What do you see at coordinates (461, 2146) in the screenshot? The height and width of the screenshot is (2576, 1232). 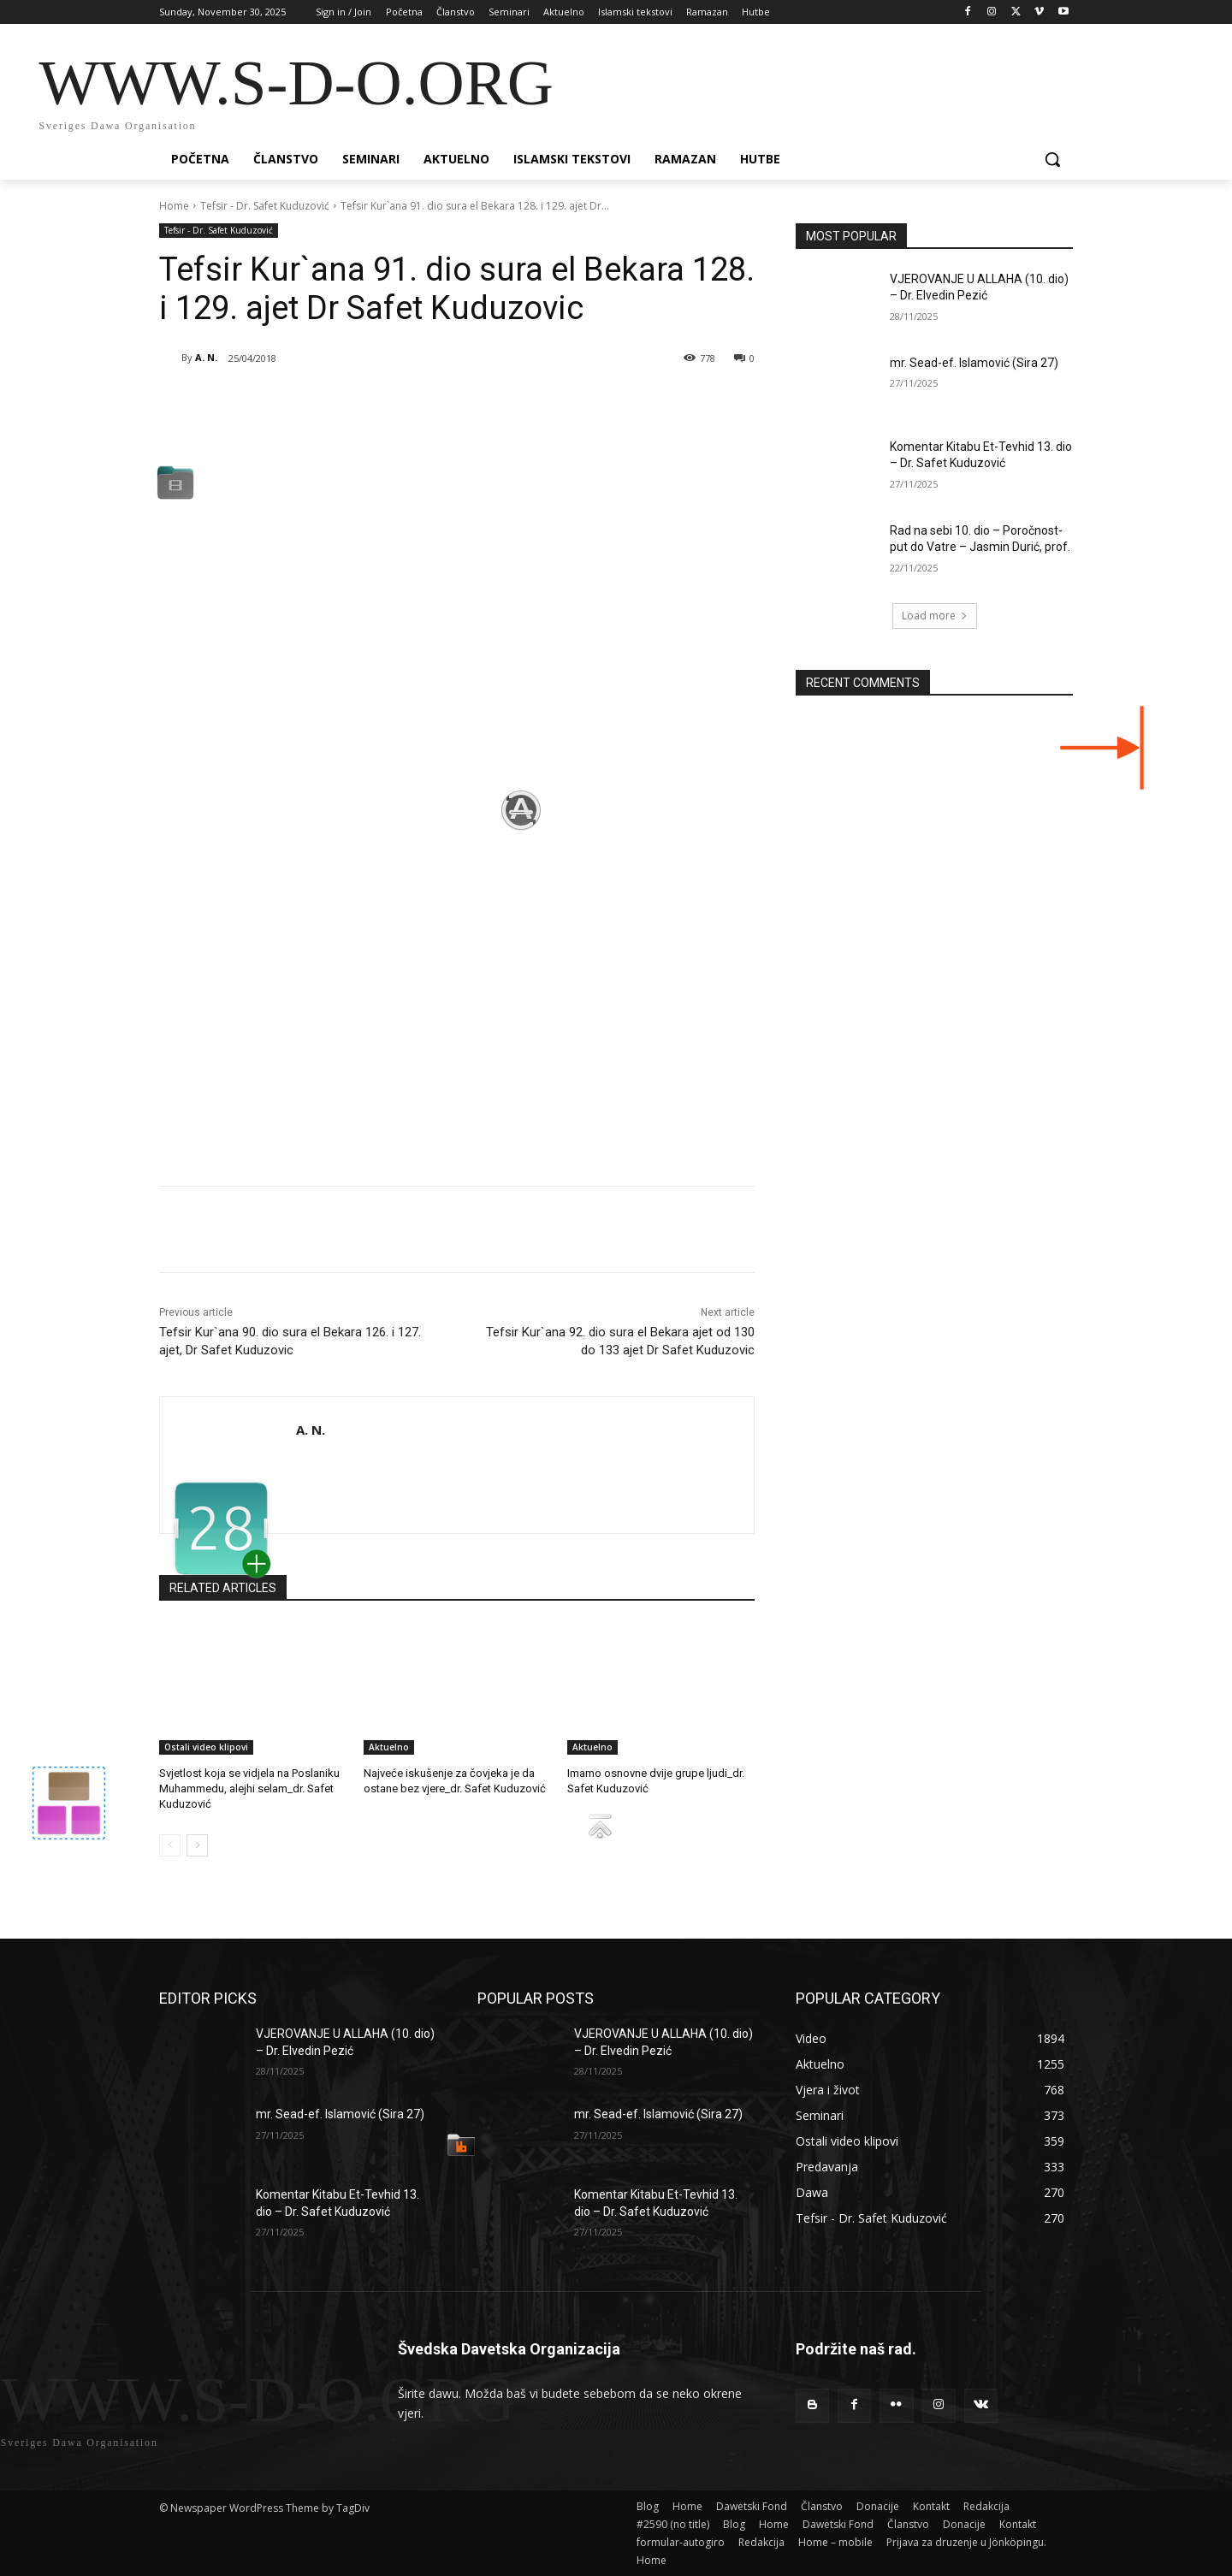 I see `open folder containing RabbitMQ configuration files` at bounding box center [461, 2146].